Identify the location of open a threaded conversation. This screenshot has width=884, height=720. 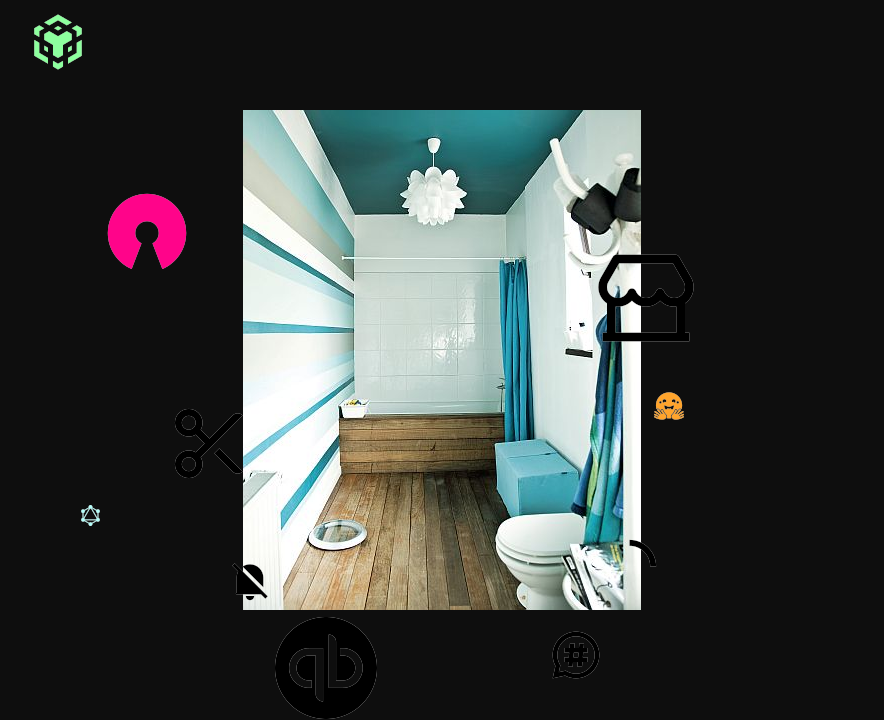
(576, 655).